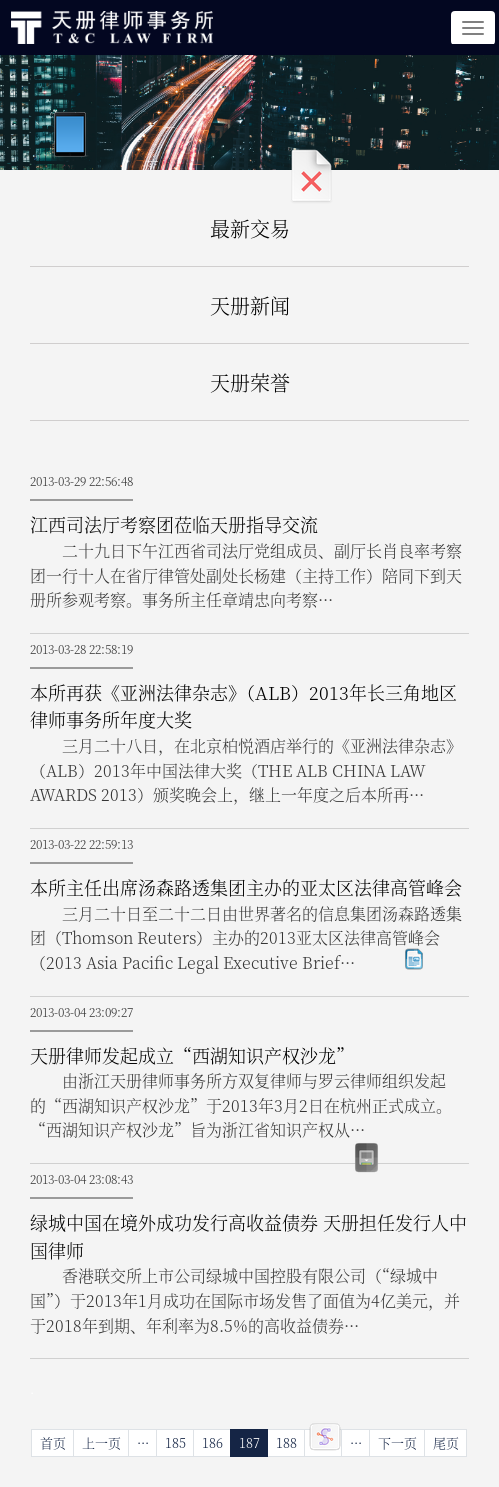 The width and height of the screenshot is (499, 1487). What do you see at coordinates (366, 1157) in the screenshot?
I see `a sega genesis ROM file` at bounding box center [366, 1157].